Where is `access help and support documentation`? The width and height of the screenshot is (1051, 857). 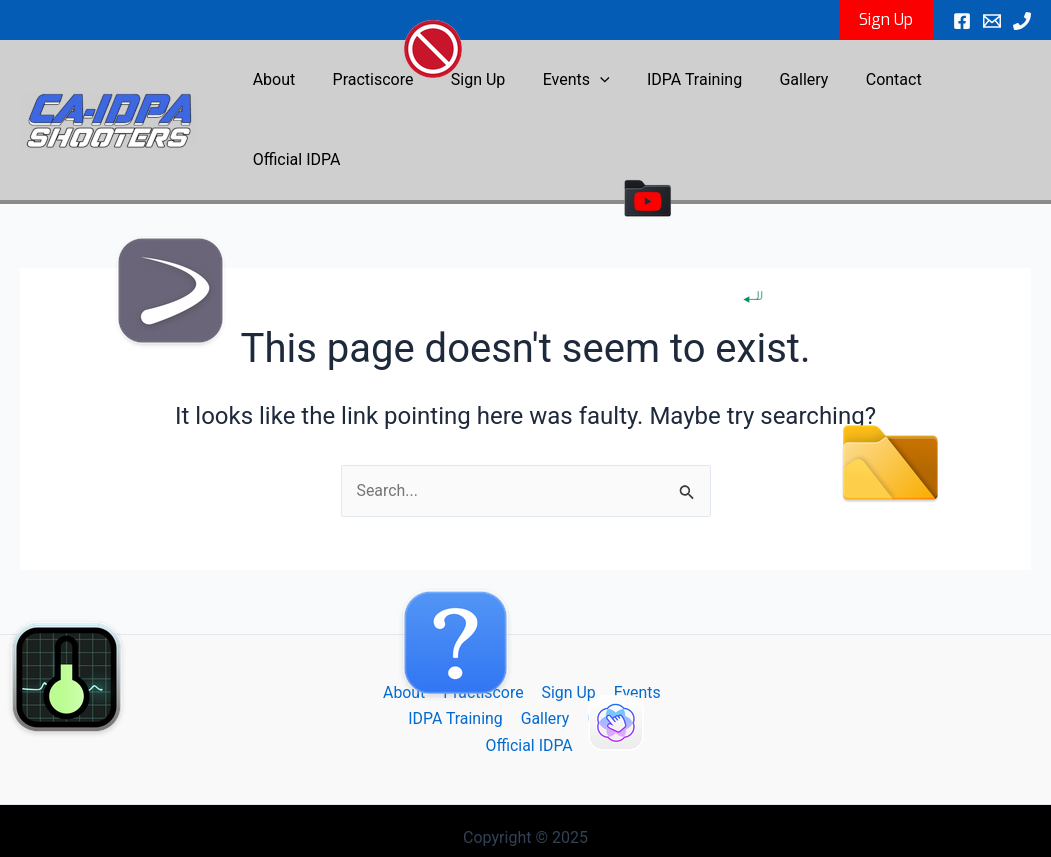 access help and support documentation is located at coordinates (455, 644).